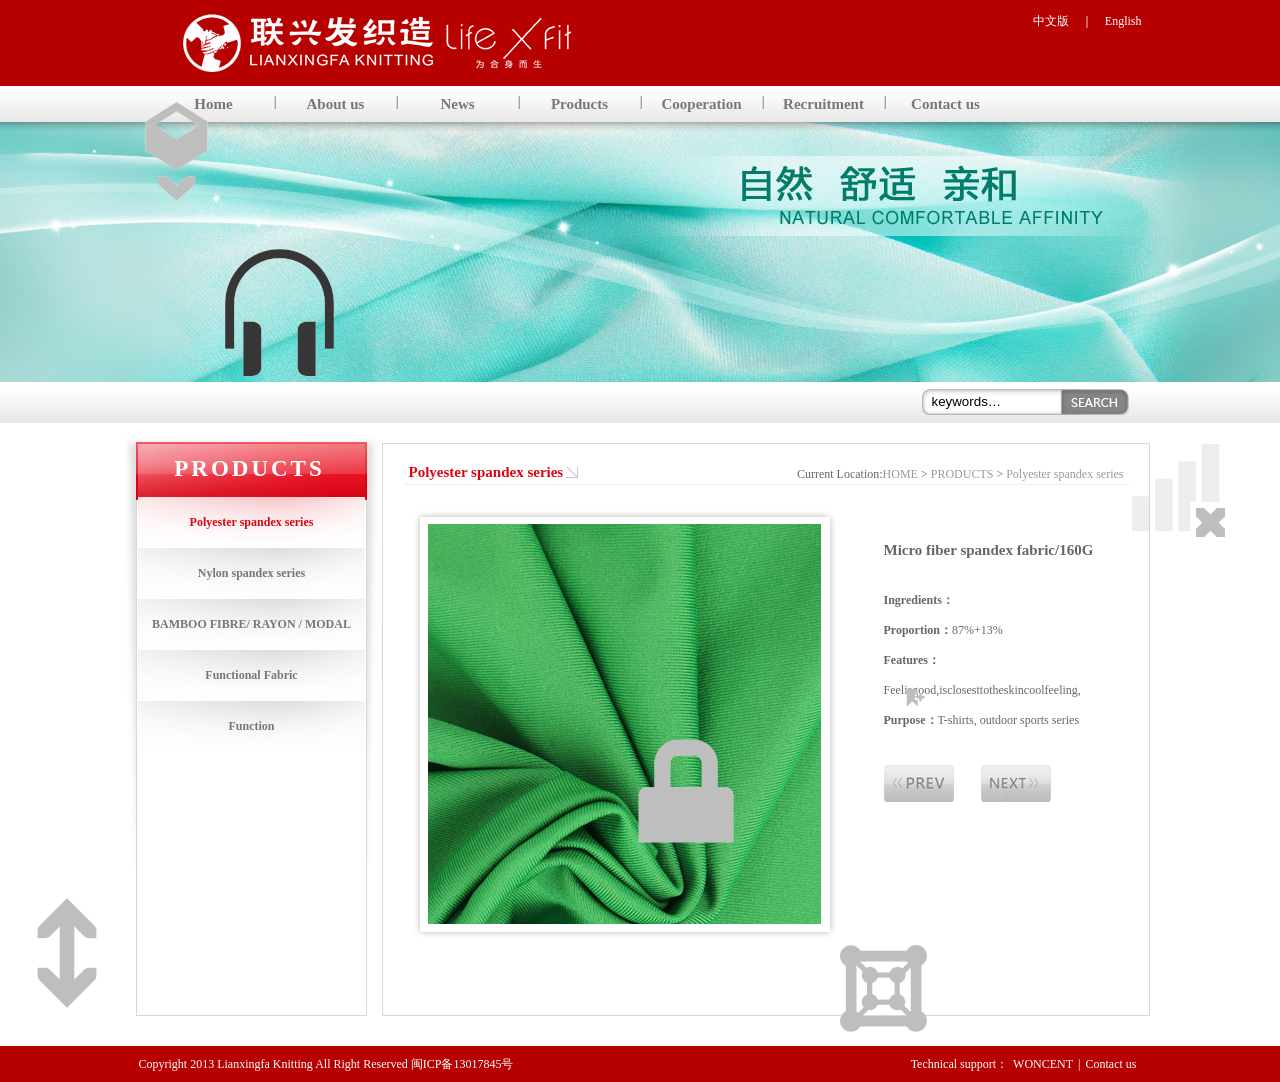 This screenshot has height=1082, width=1280. I want to click on add a new bookmark, so click(915, 700).